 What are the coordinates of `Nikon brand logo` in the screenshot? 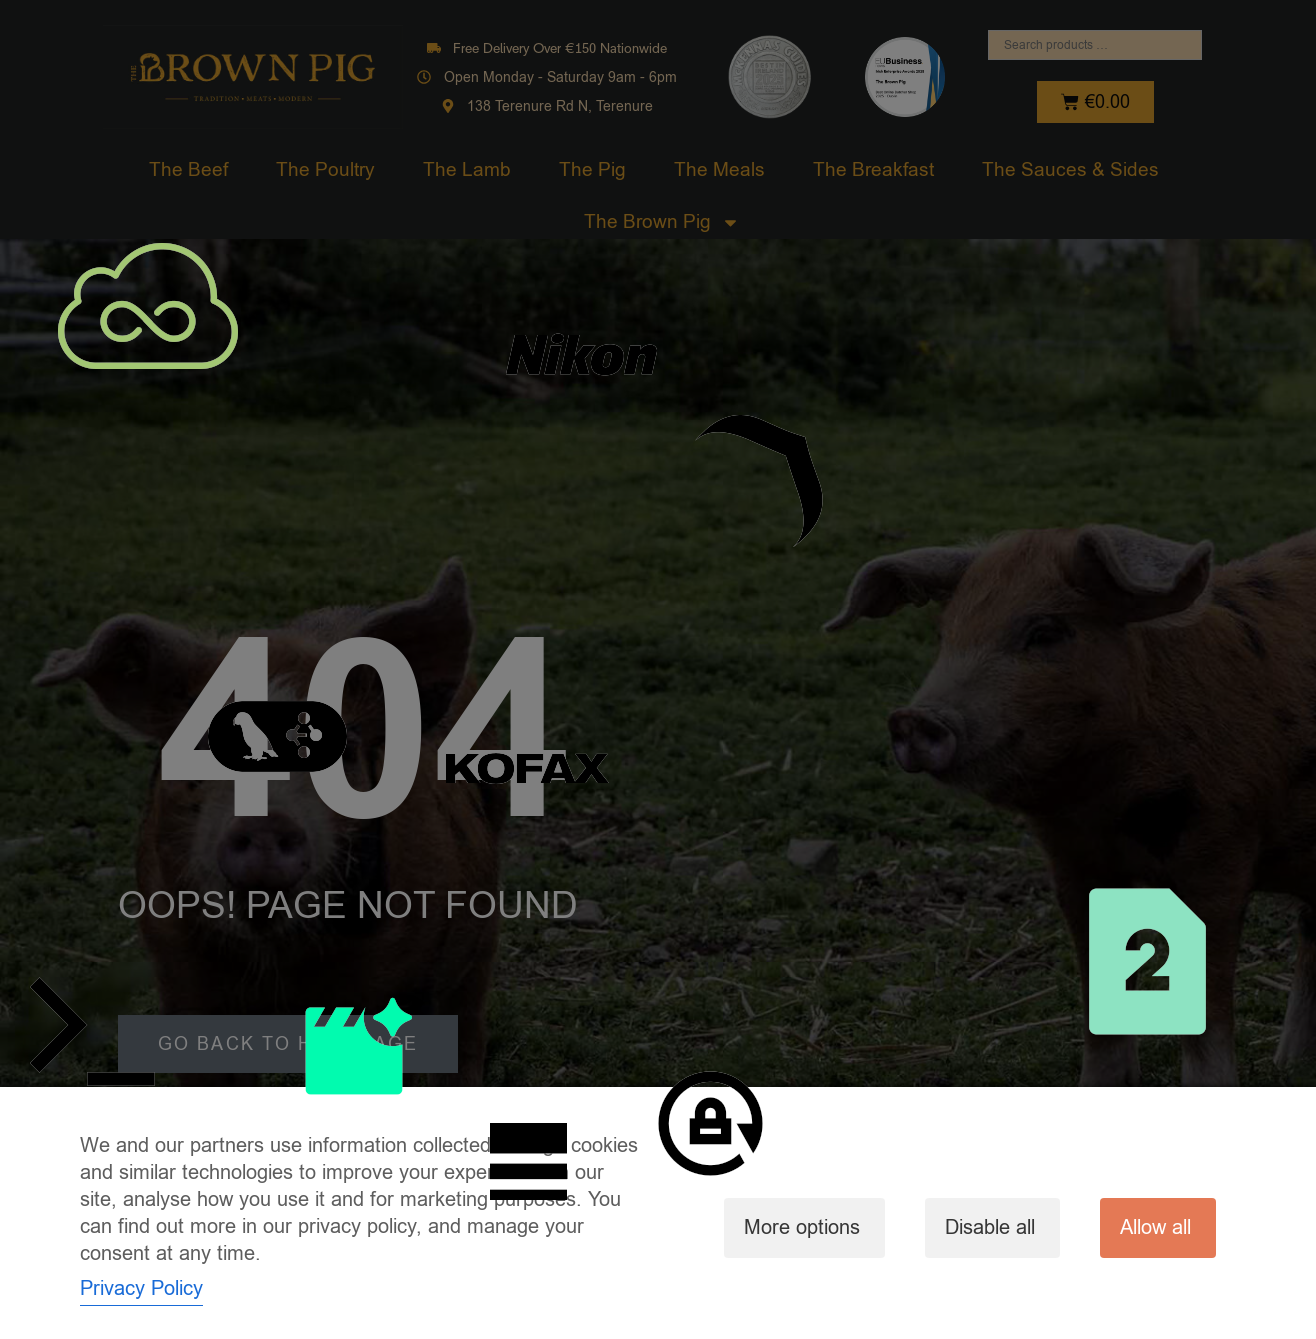 It's located at (581, 354).